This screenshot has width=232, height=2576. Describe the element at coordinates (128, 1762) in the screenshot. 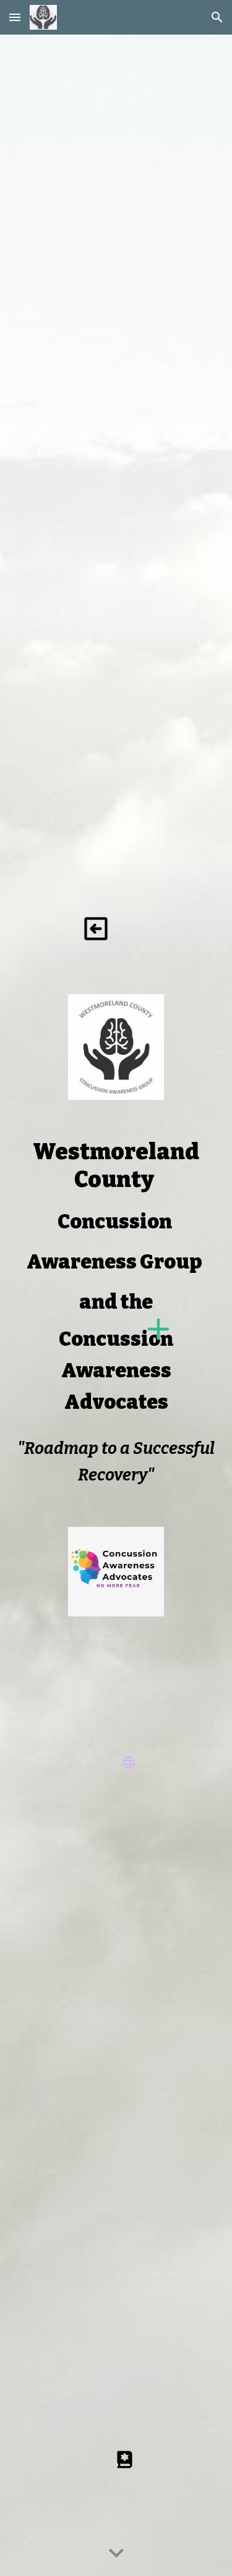

I see `access website or browse the internet` at that location.